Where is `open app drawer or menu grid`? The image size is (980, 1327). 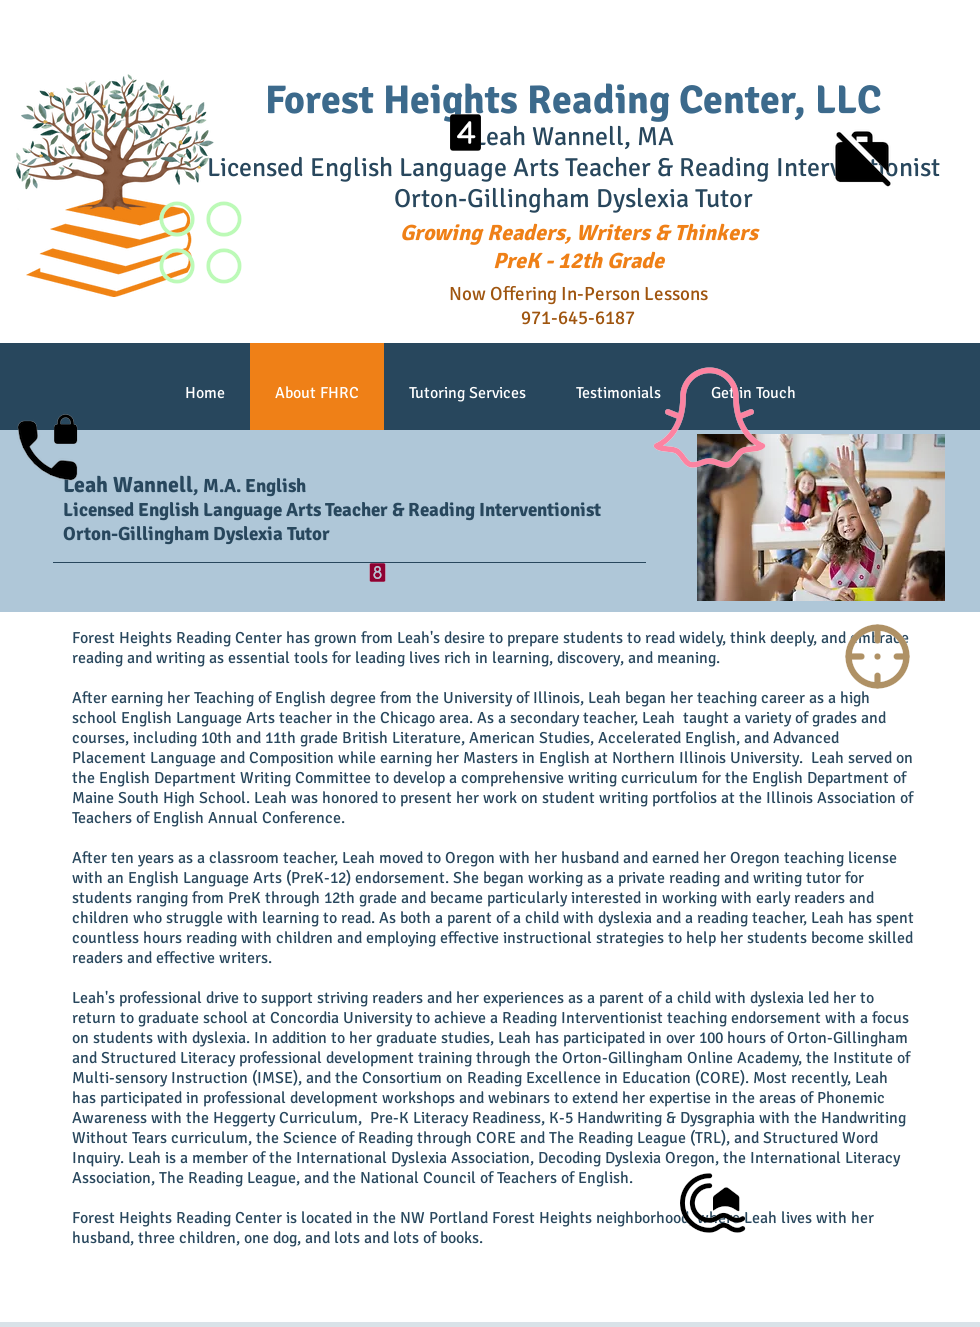 open app drawer or menu grid is located at coordinates (200, 242).